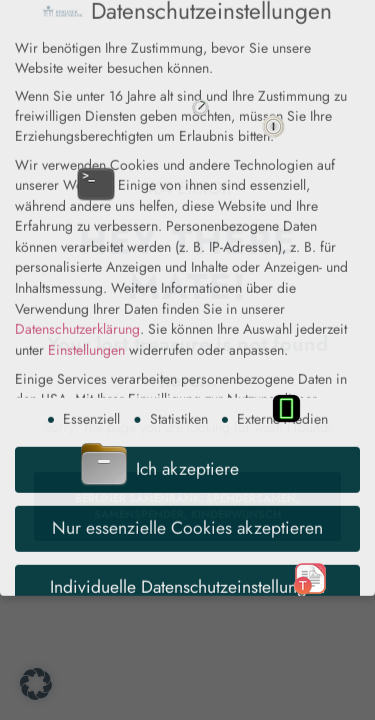 The height and width of the screenshot is (720, 375). I want to click on open FreeOffice TextMaker word processor, so click(310, 578).